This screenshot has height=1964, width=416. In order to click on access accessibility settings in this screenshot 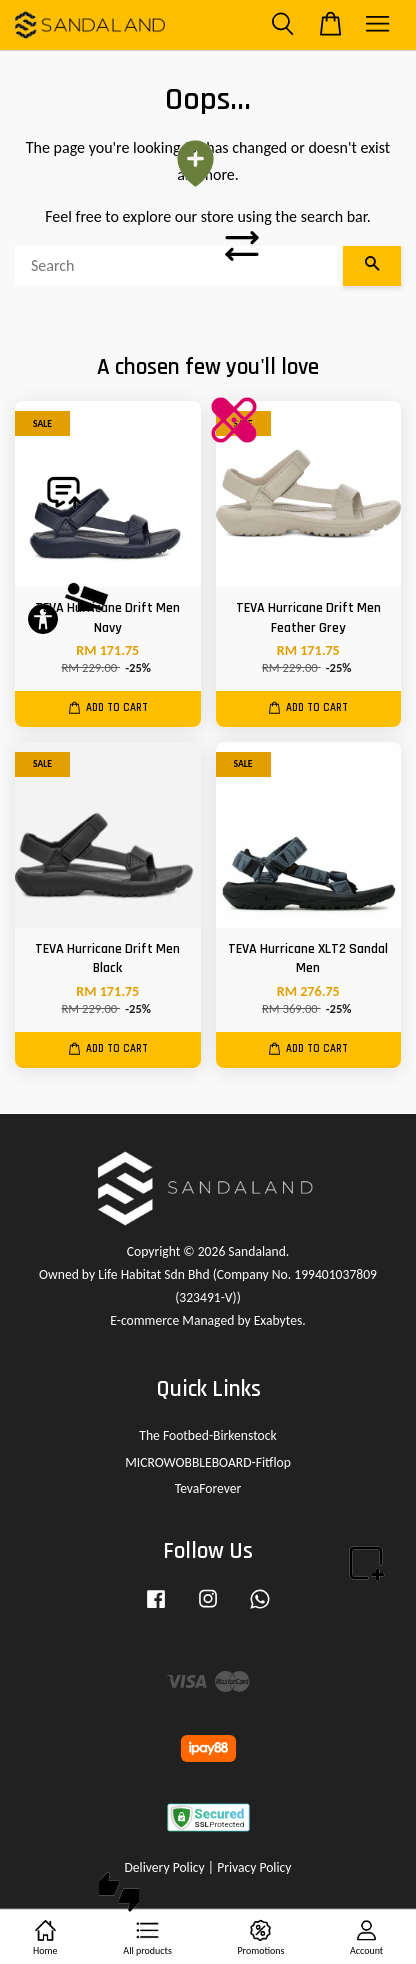, I will do `click(43, 619)`.